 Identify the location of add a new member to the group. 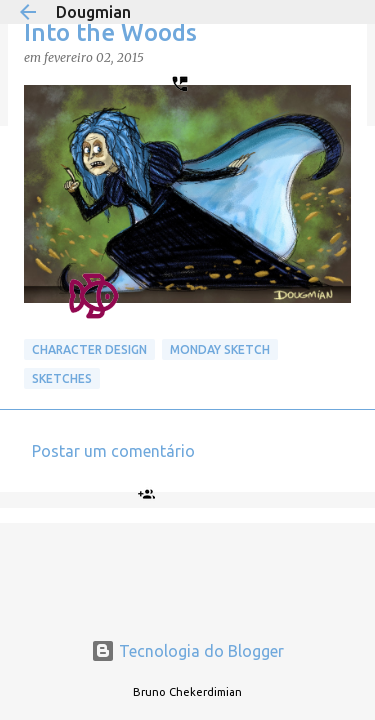
(146, 494).